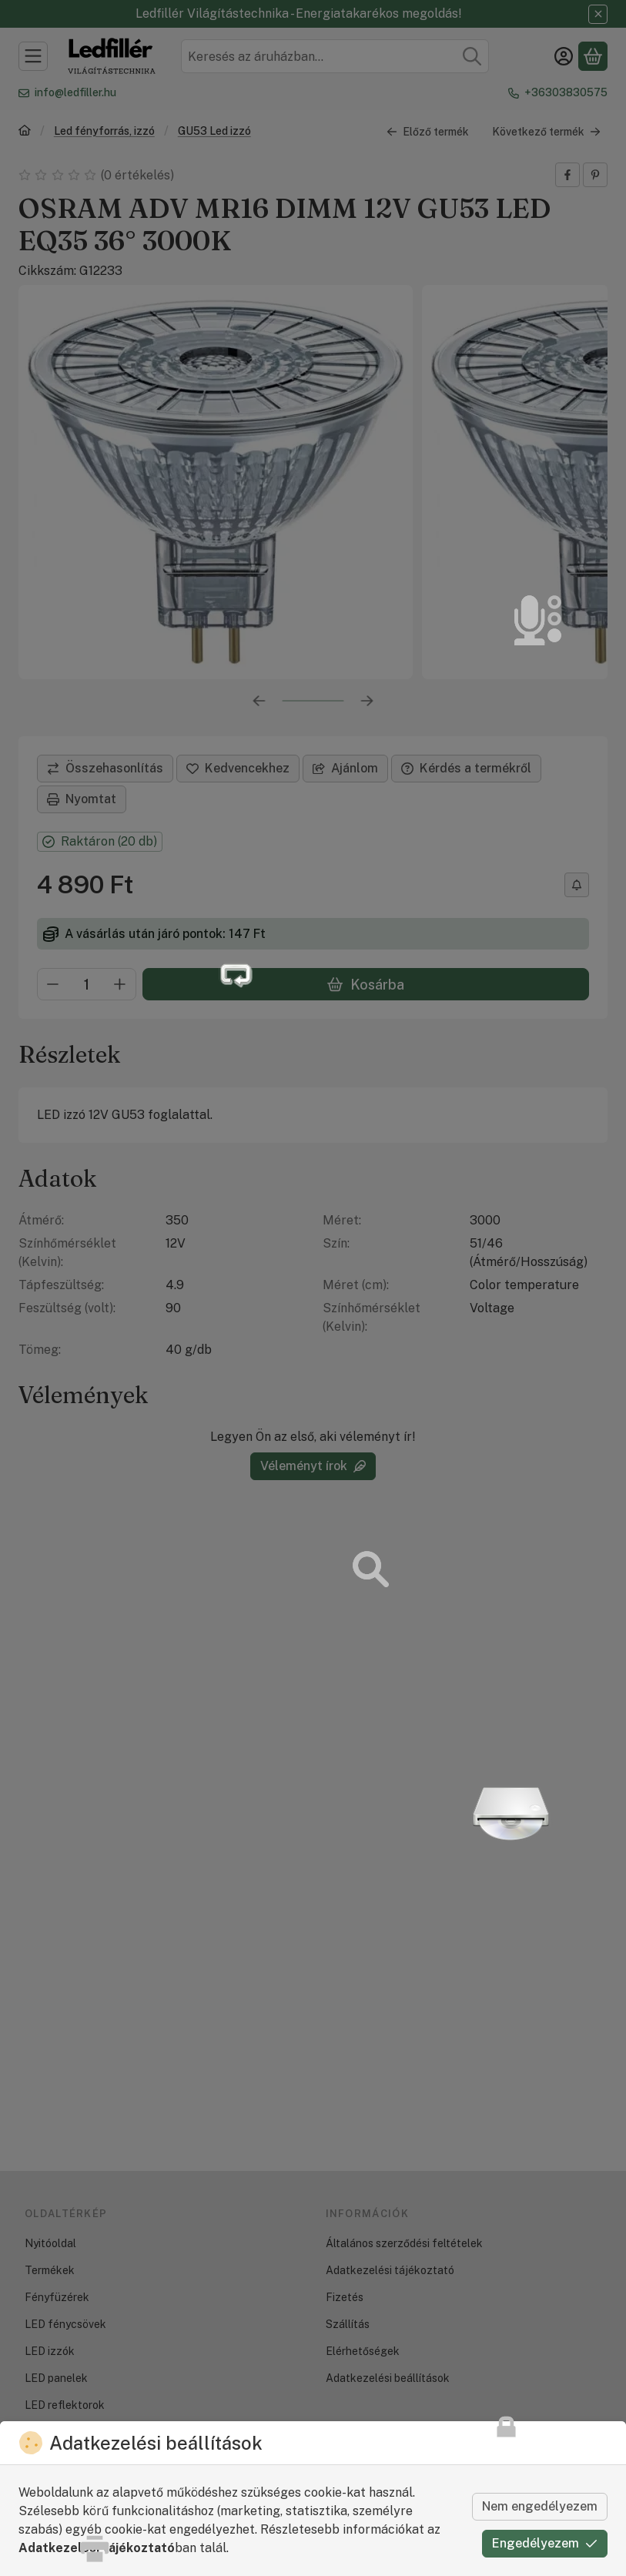 The width and height of the screenshot is (626, 2576). What do you see at coordinates (506, 2427) in the screenshot?
I see `indicates a secure connection` at bounding box center [506, 2427].